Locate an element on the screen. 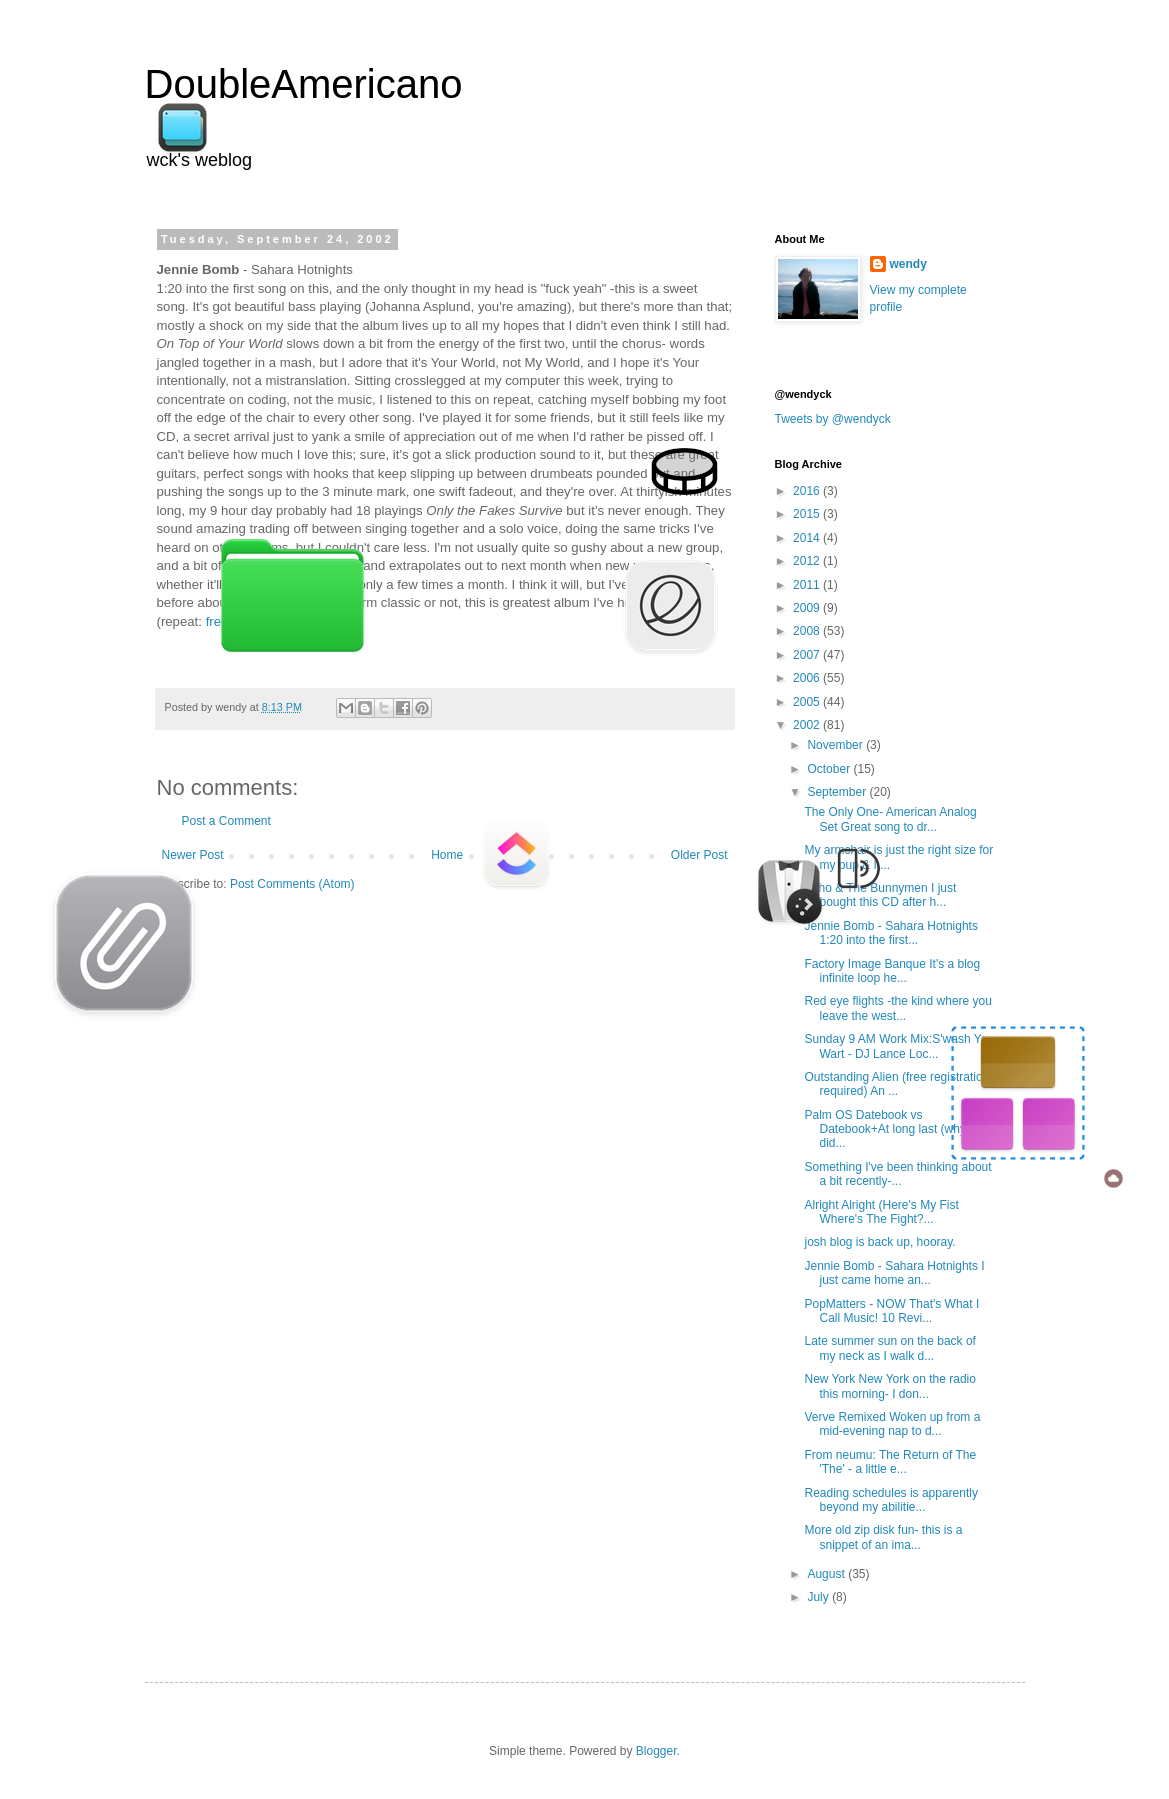 The image size is (1169, 1799). customize plasma desktop theme settings is located at coordinates (789, 891).